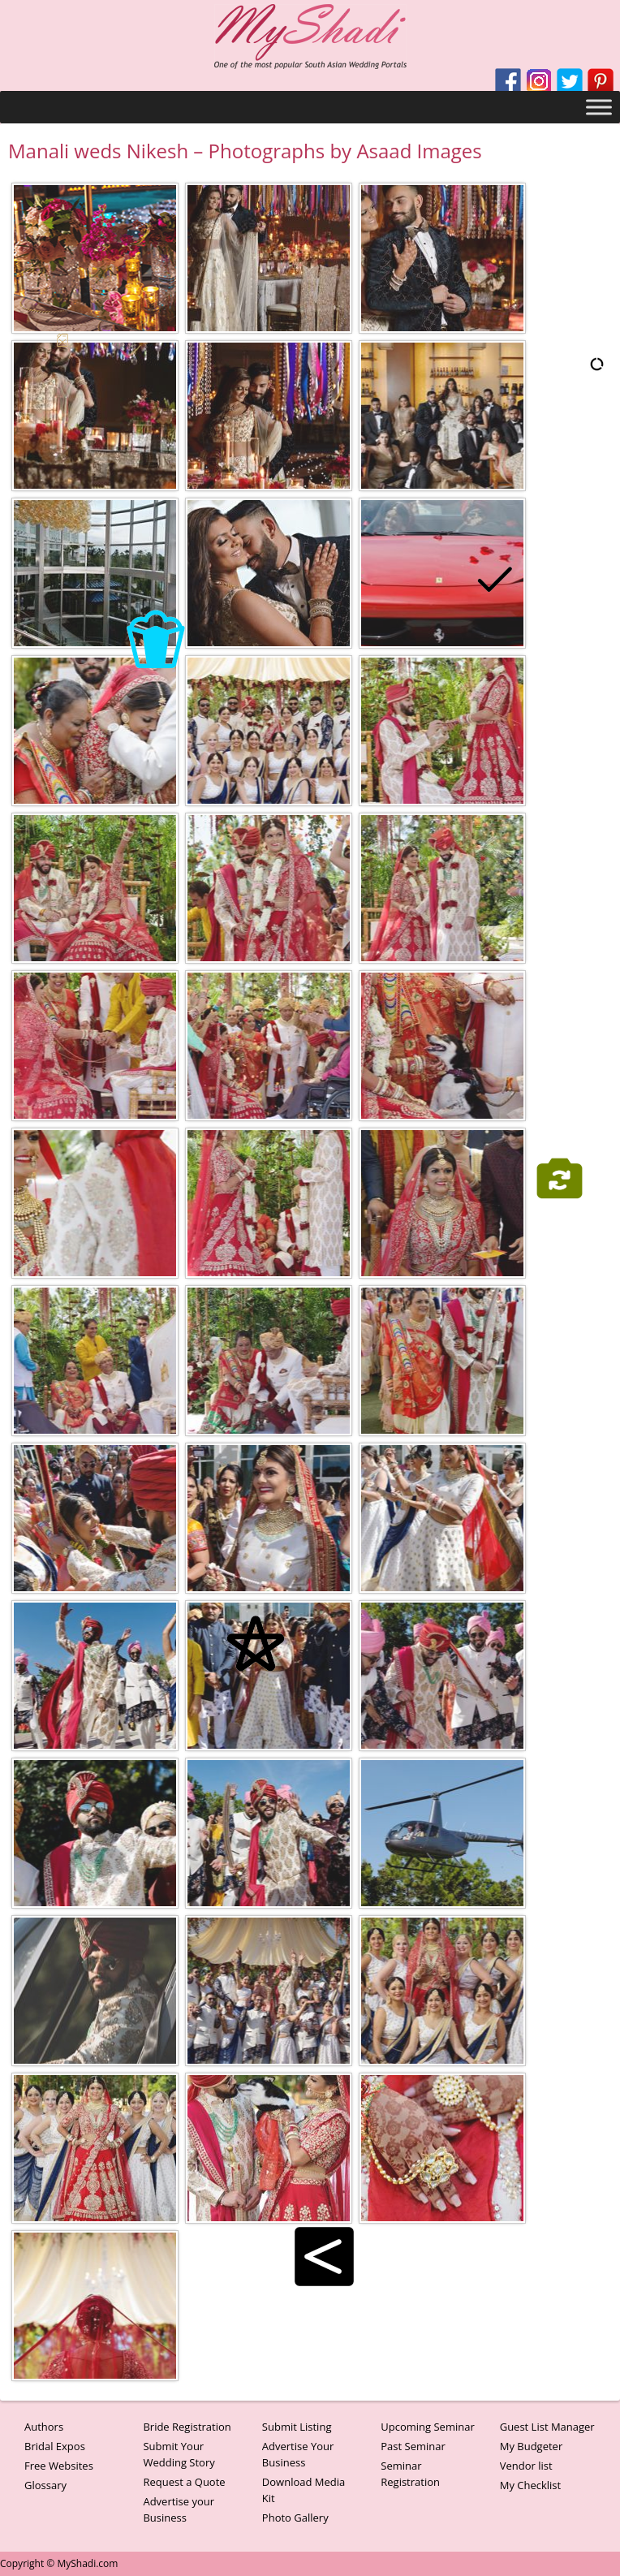 Image resolution: width=620 pixels, height=2576 pixels. Describe the element at coordinates (494, 578) in the screenshot. I see `confirm or submit an action` at that location.